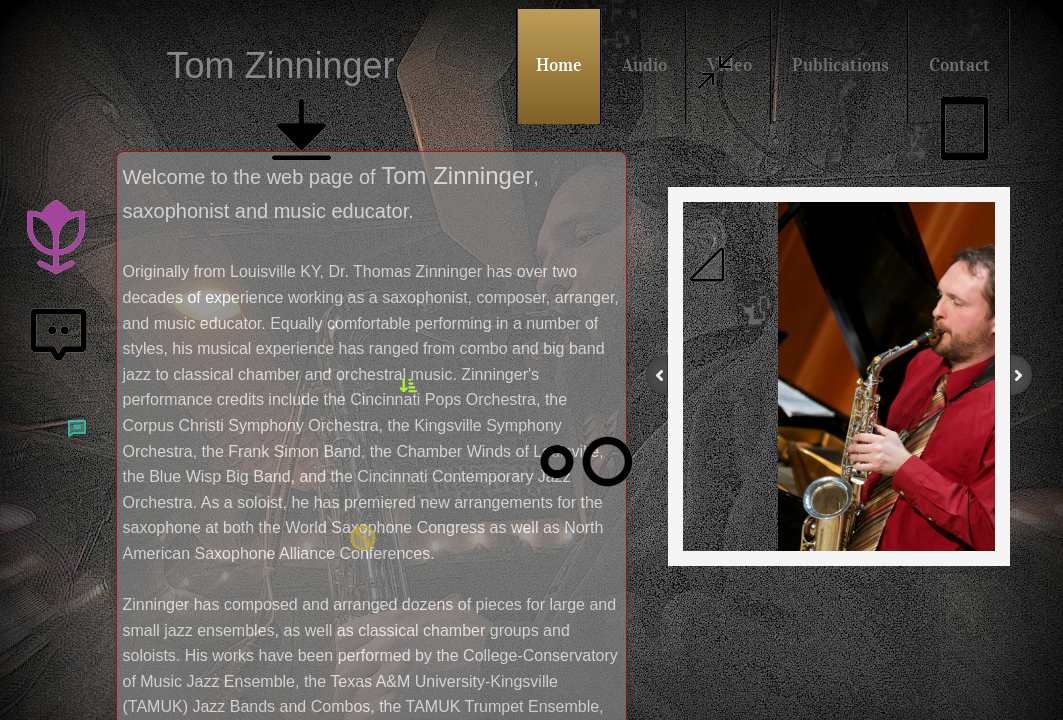 This screenshot has width=1063, height=720. Describe the element at coordinates (964, 128) in the screenshot. I see `switch to tablet display mode` at that location.